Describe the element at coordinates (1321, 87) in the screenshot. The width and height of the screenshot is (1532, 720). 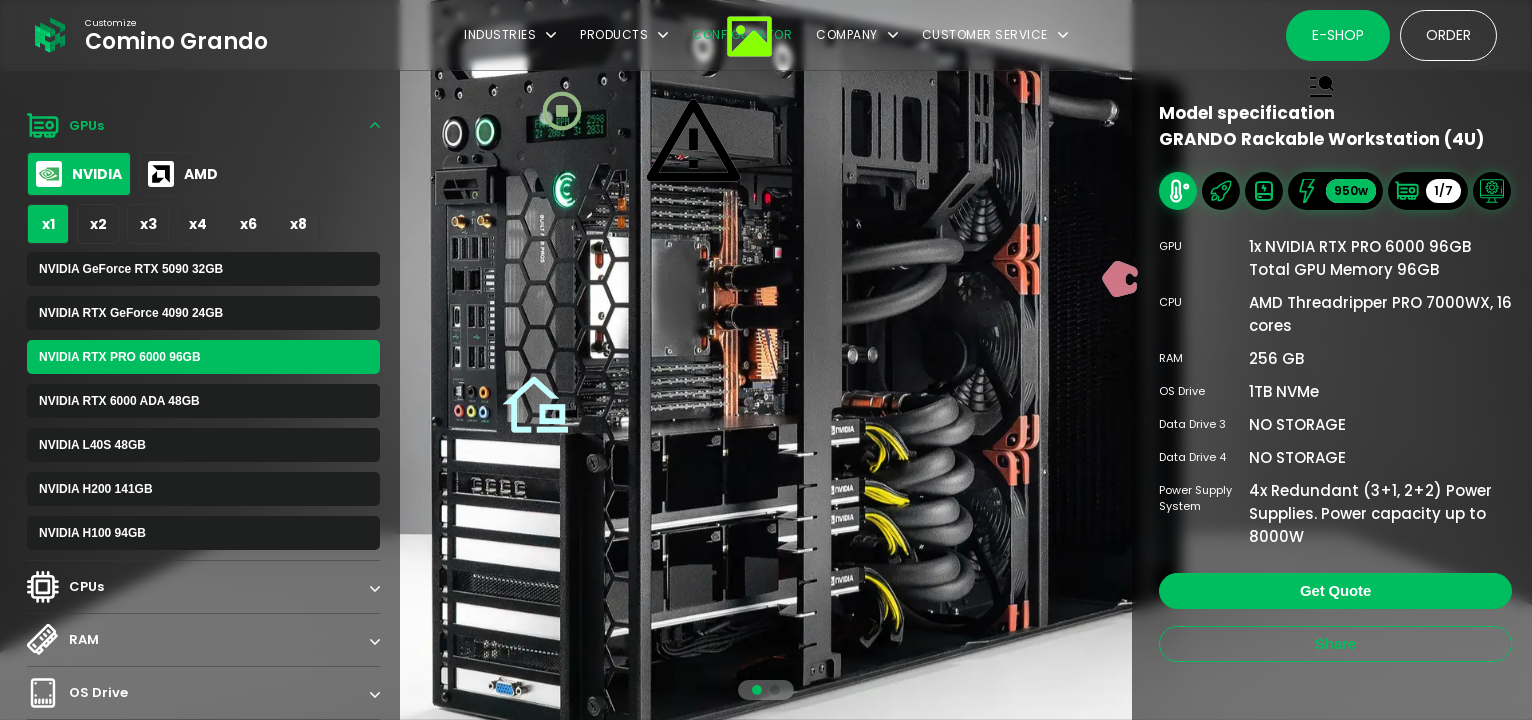
I see `search within menu options` at that location.